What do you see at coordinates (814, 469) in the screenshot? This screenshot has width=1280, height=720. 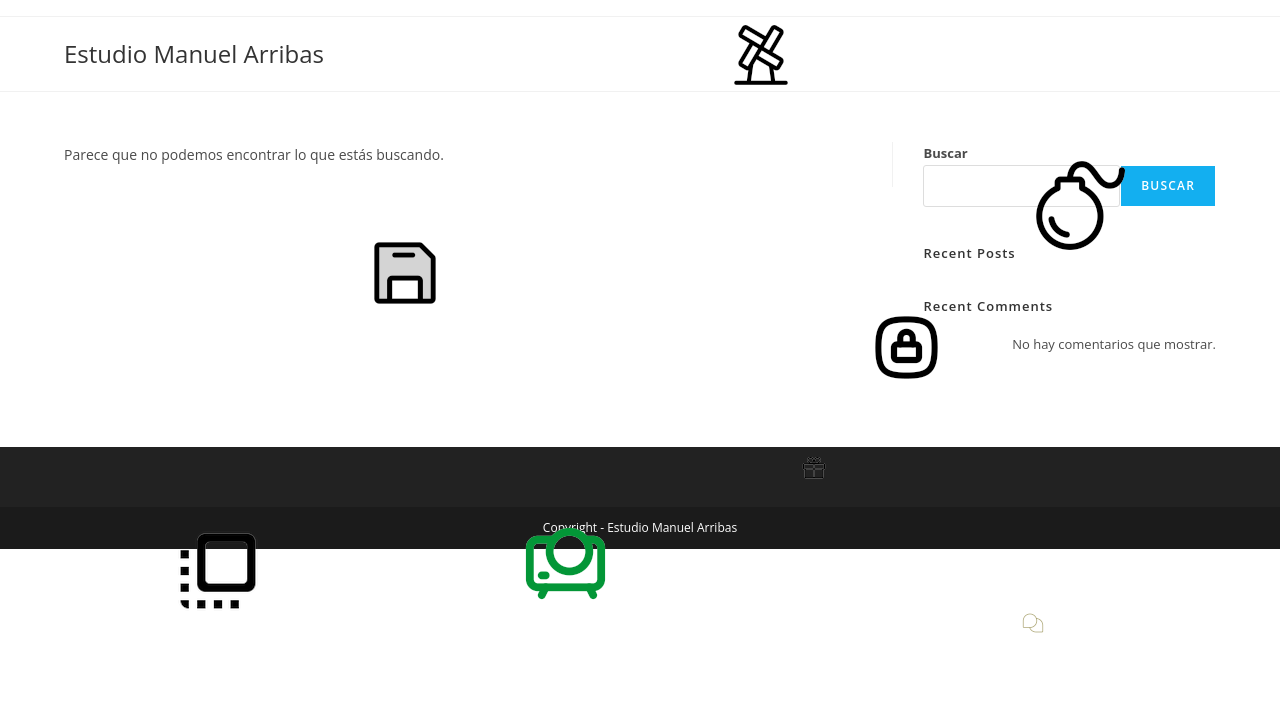 I see `view or redeem a gift` at bounding box center [814, 469].